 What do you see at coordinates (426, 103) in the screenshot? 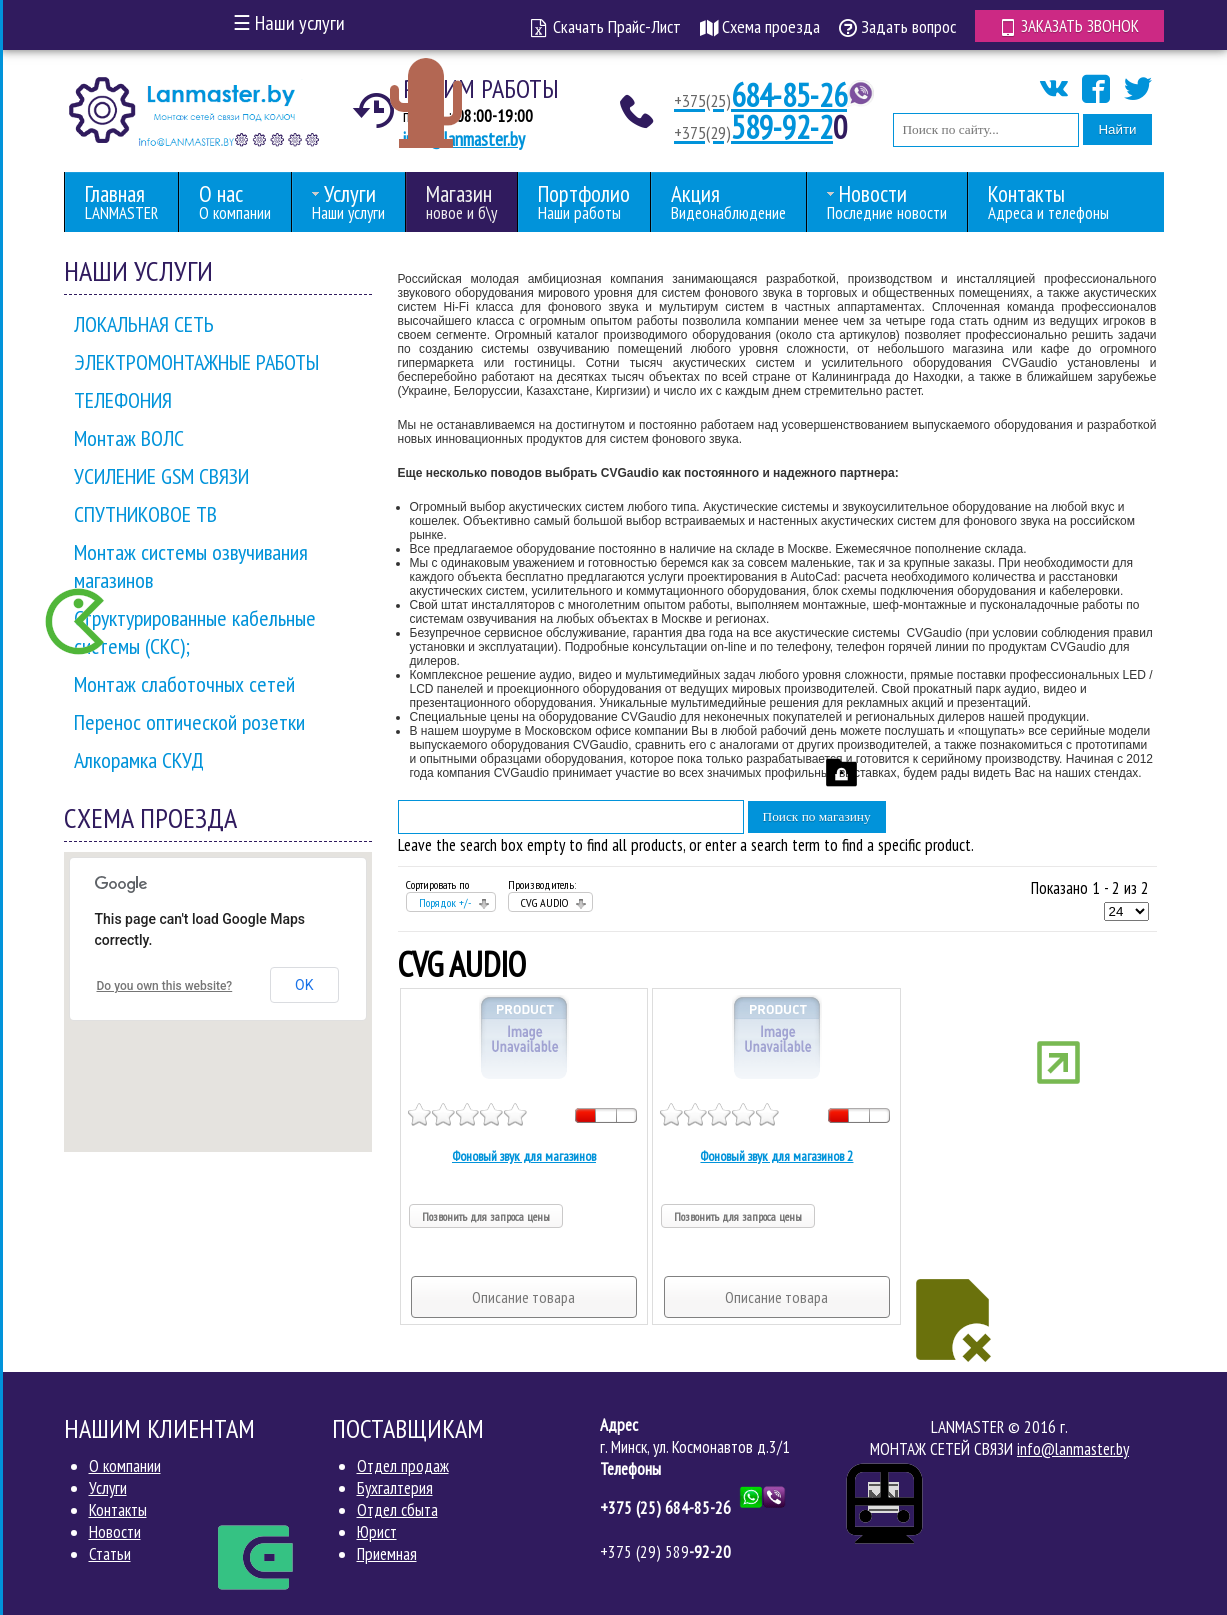
I see `desert or arid climate indicator` at bounding box center [426, 103].